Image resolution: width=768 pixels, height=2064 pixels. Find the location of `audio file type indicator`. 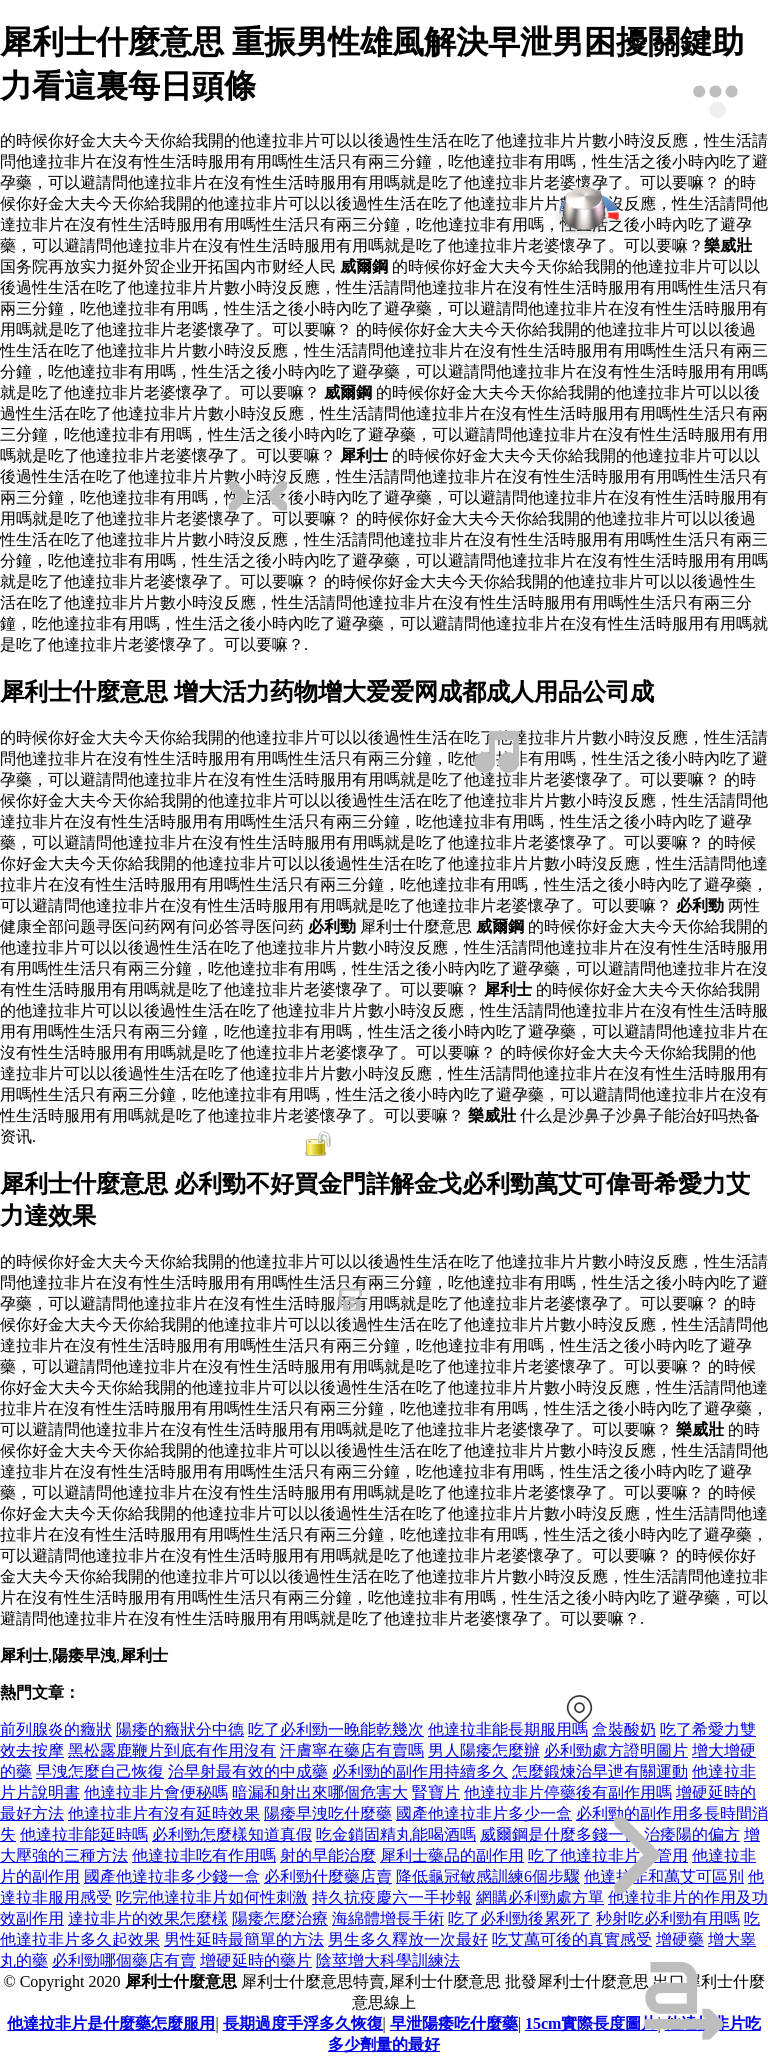

audio file type indicator is located at coordinates (498, 752).